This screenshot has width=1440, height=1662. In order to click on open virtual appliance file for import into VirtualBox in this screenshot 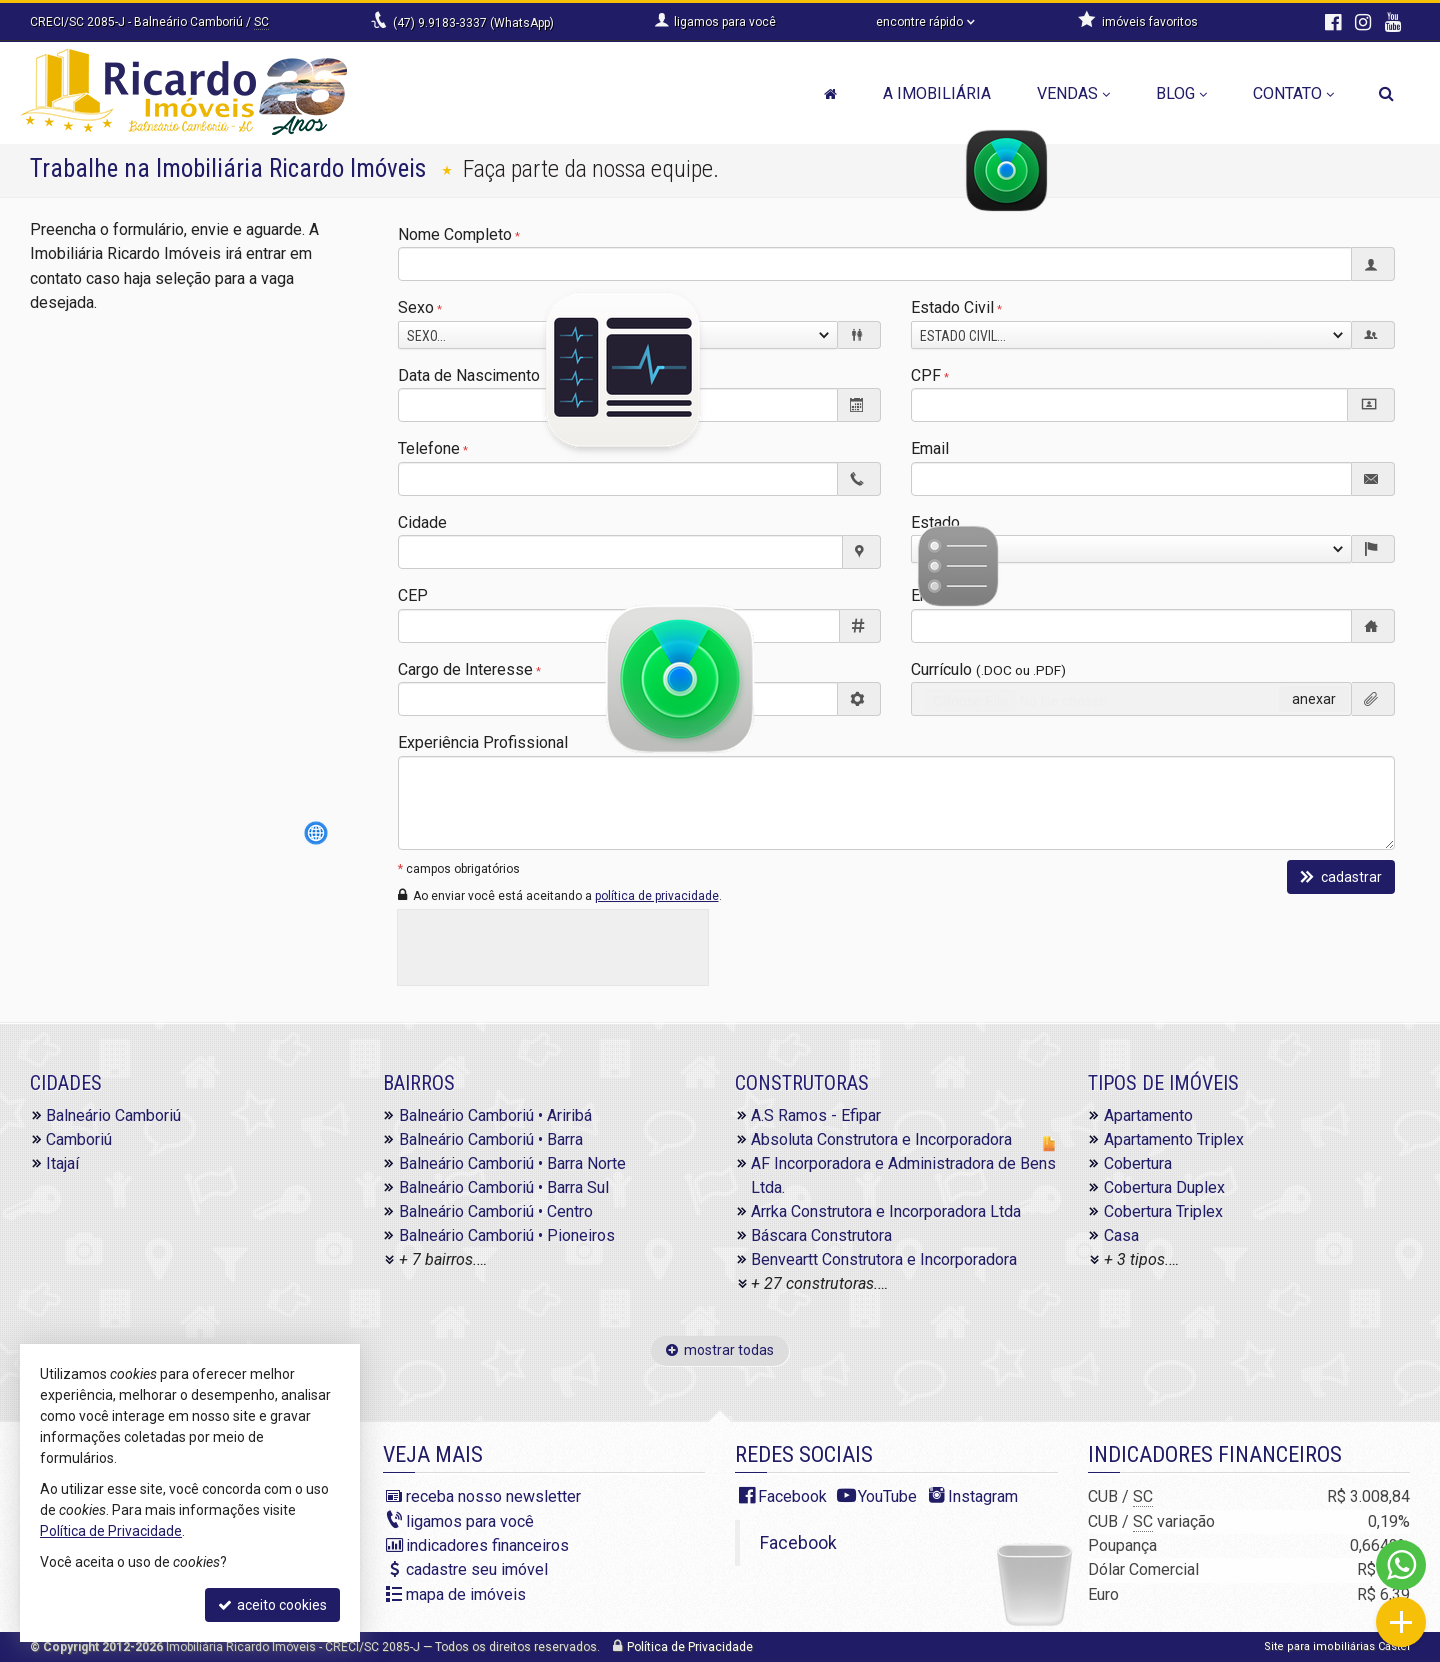, I will do `click(1049, 1144)`.